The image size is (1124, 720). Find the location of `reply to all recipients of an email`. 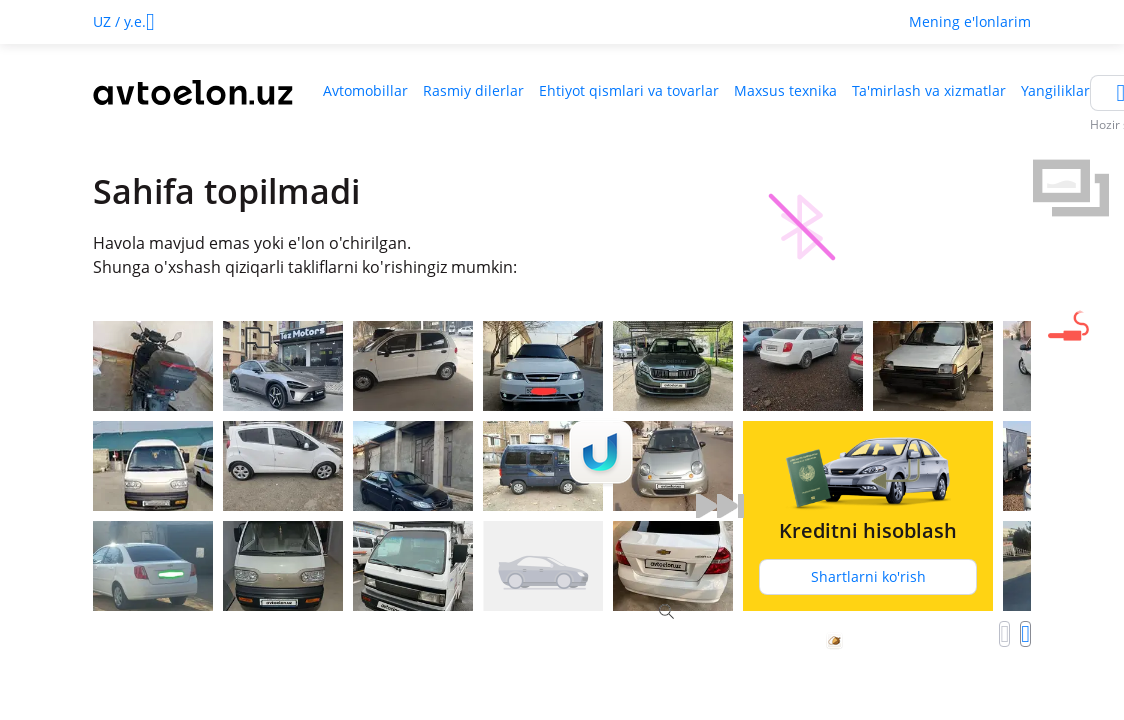

reply to all recipients of an email is located at coordinates (894, 470).